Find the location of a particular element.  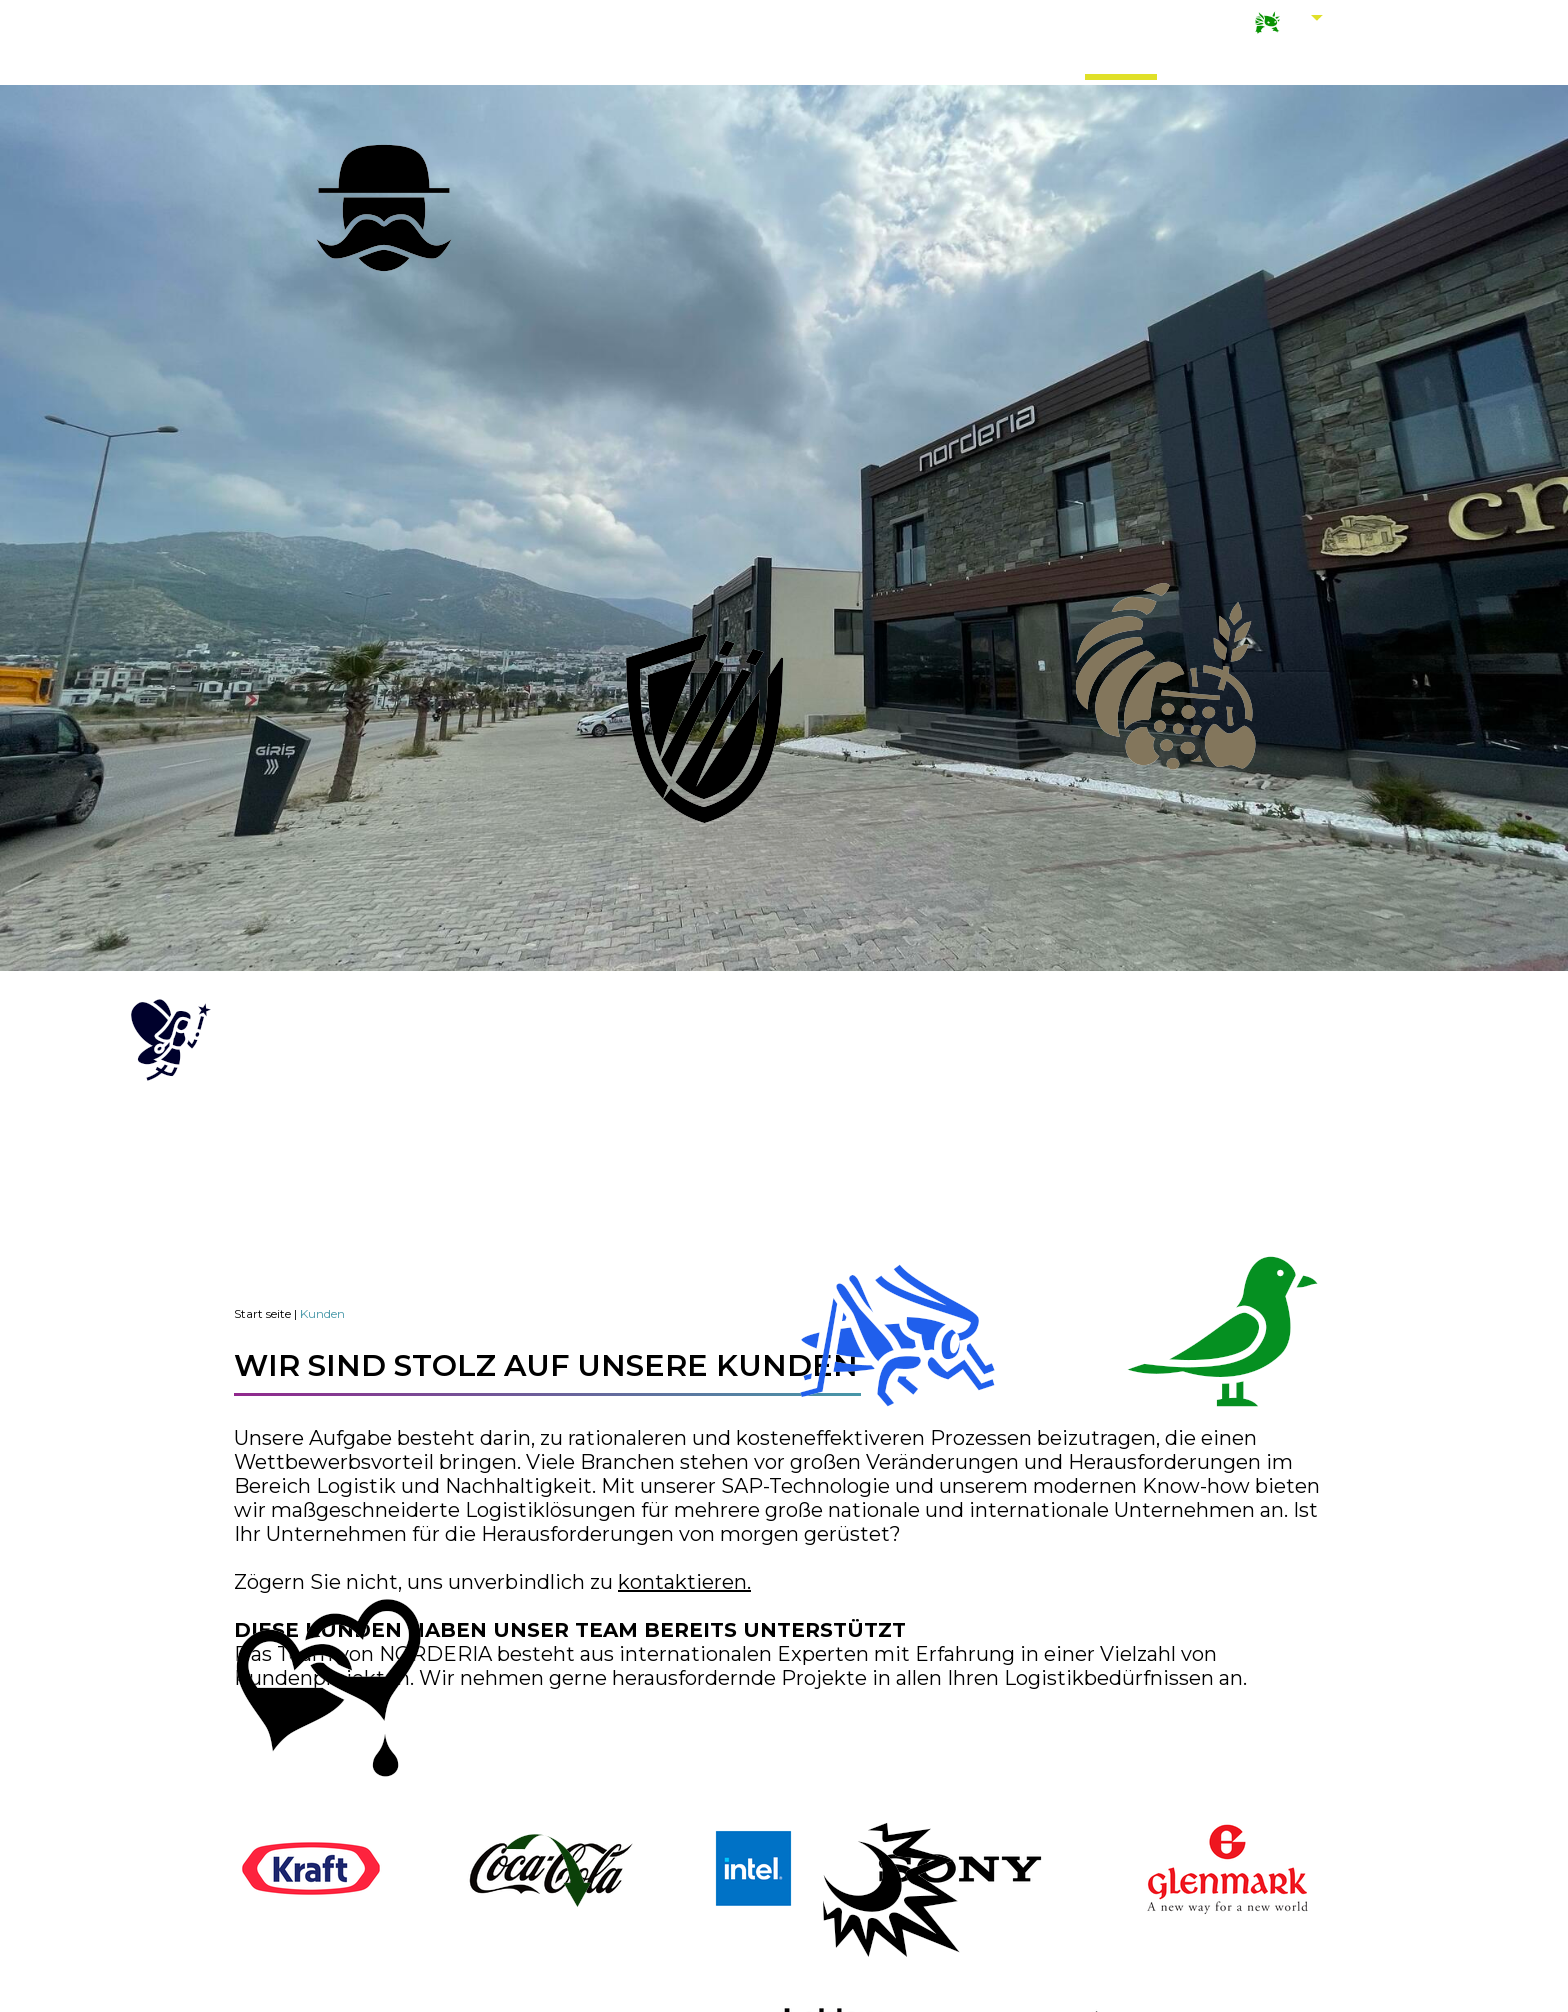

axolotl character or mascot icon is located at coordinates (1267, 21).